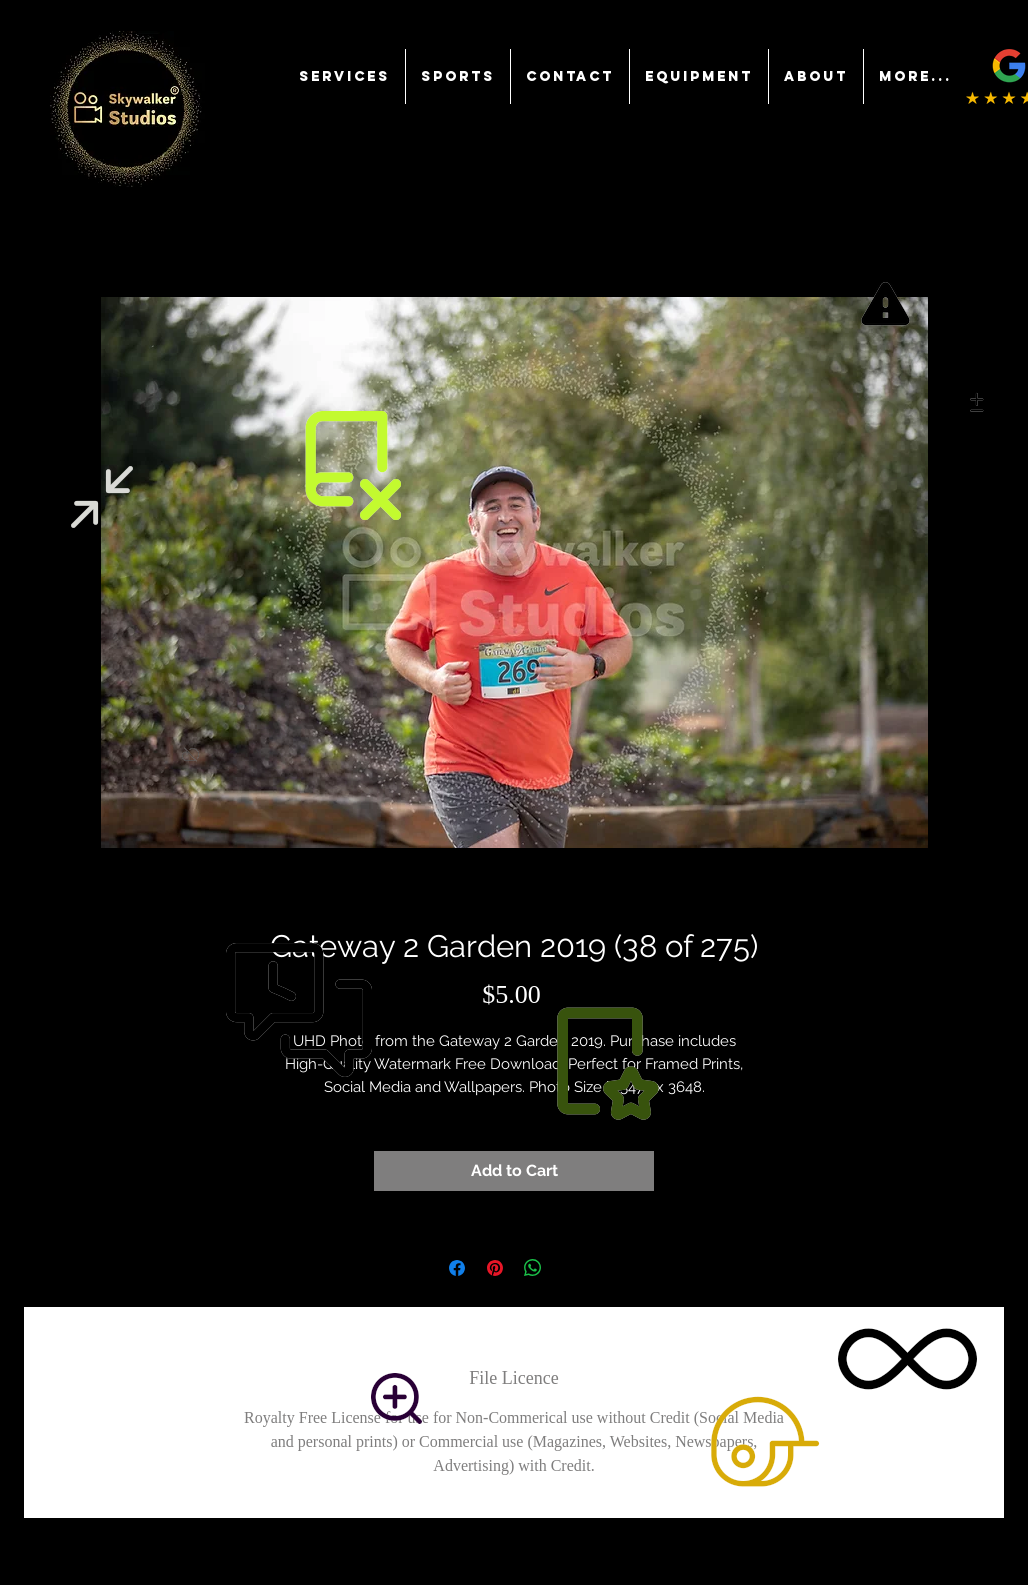 The width and height of the screenshot is (1028, 1585). What do you see at coordinates (299, 1010) in the screenshot?
I see `indicates an outdated or stale discussion thread` at bounding box center [299, 1010].